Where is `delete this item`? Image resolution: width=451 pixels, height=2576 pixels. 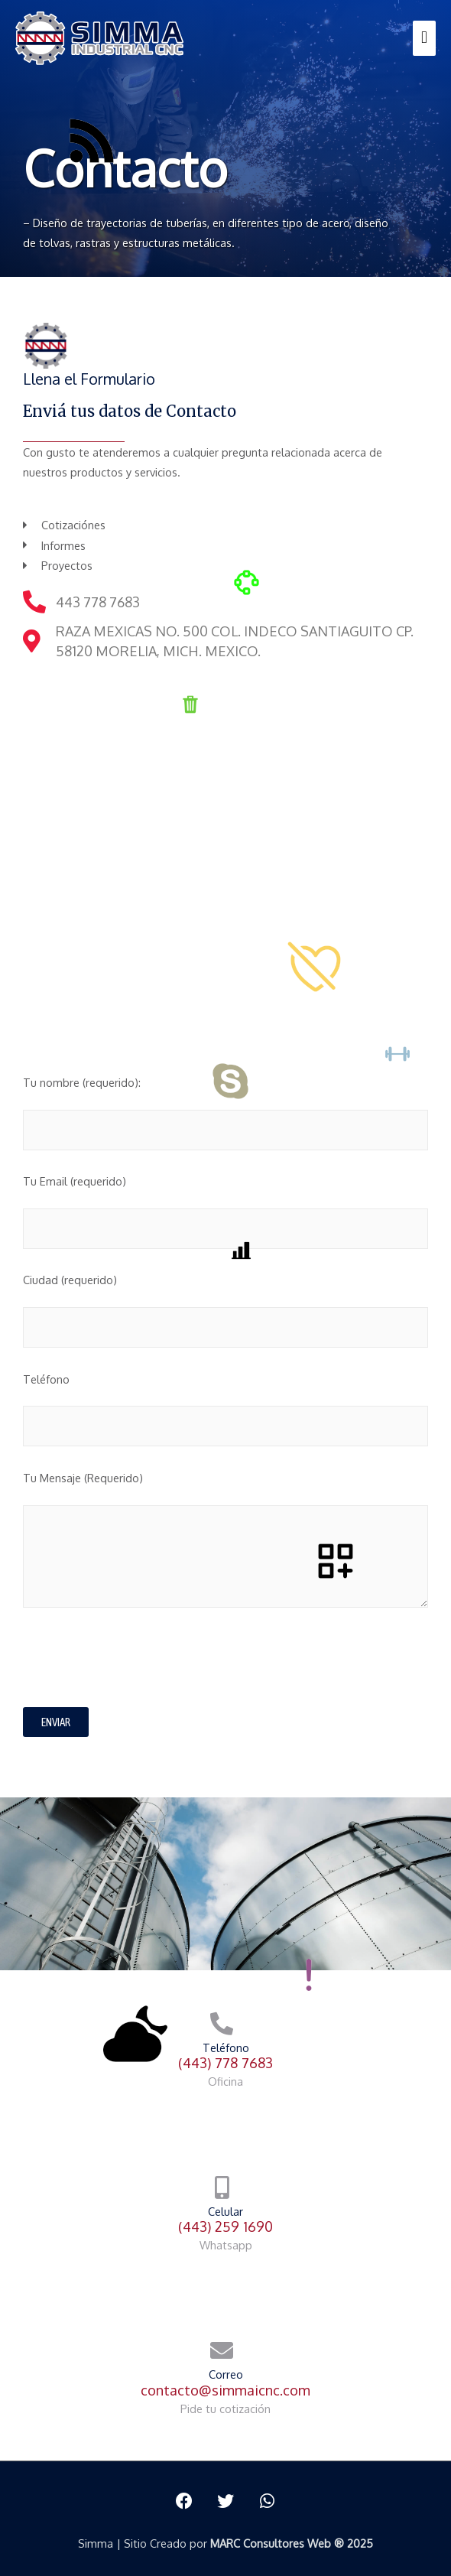 delete this item is located at coordinates (190, 704).